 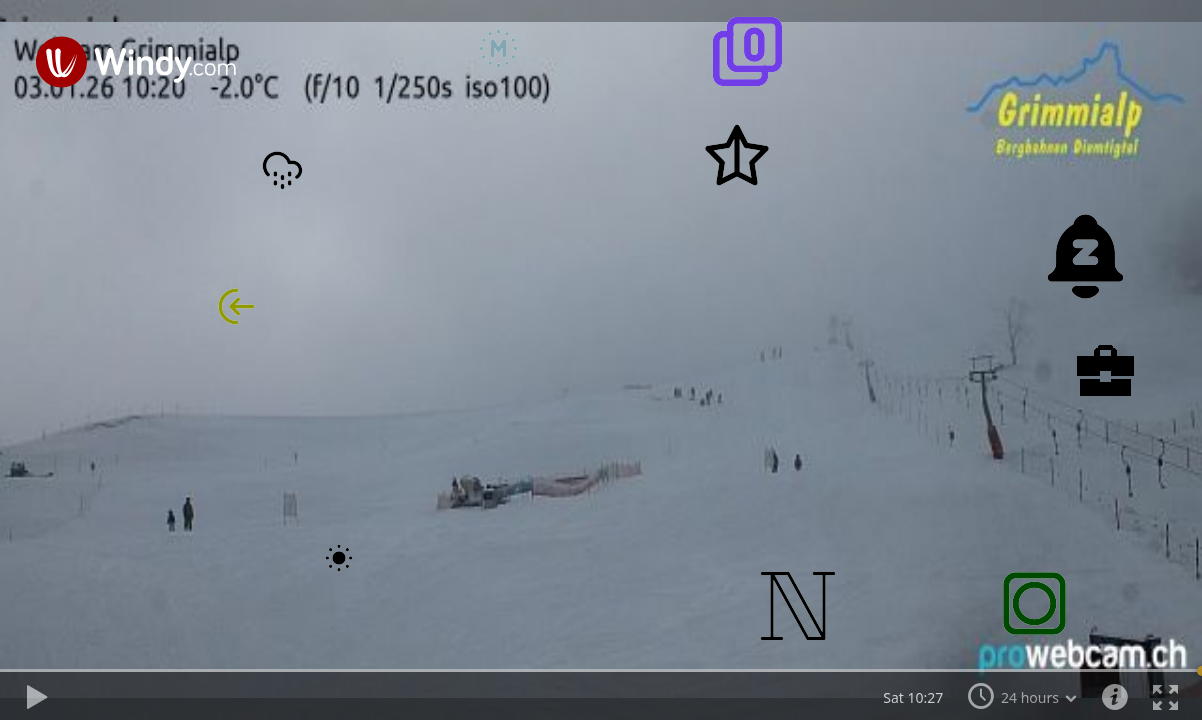 What do you see at coordinates (339, 558) in the screenshot?
I see `decrease screen brightness` at bounding box center [339, 558].